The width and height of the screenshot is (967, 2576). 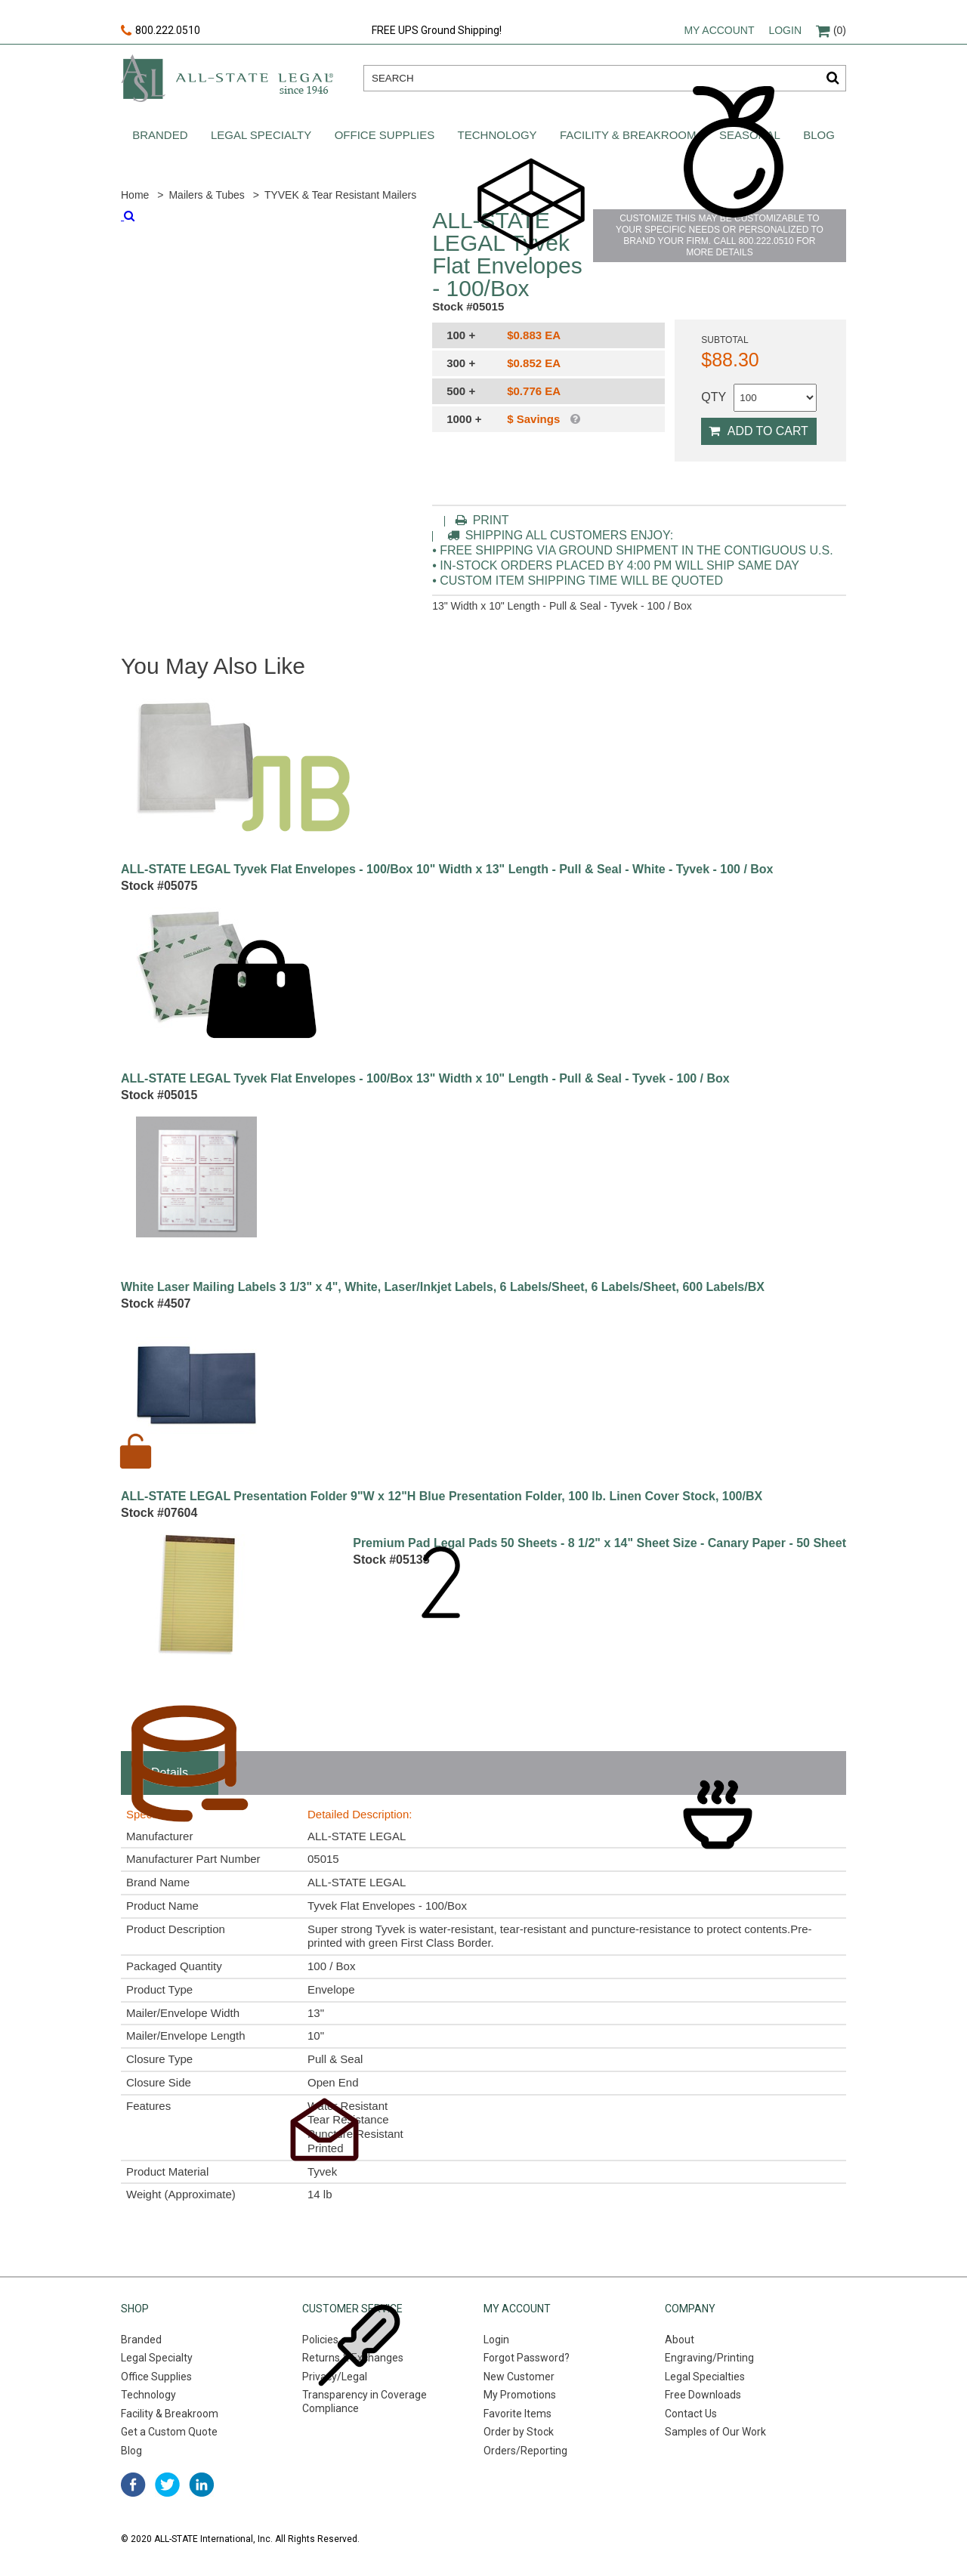 I want to click on view food or dining options, so click(x=718, y=1815).